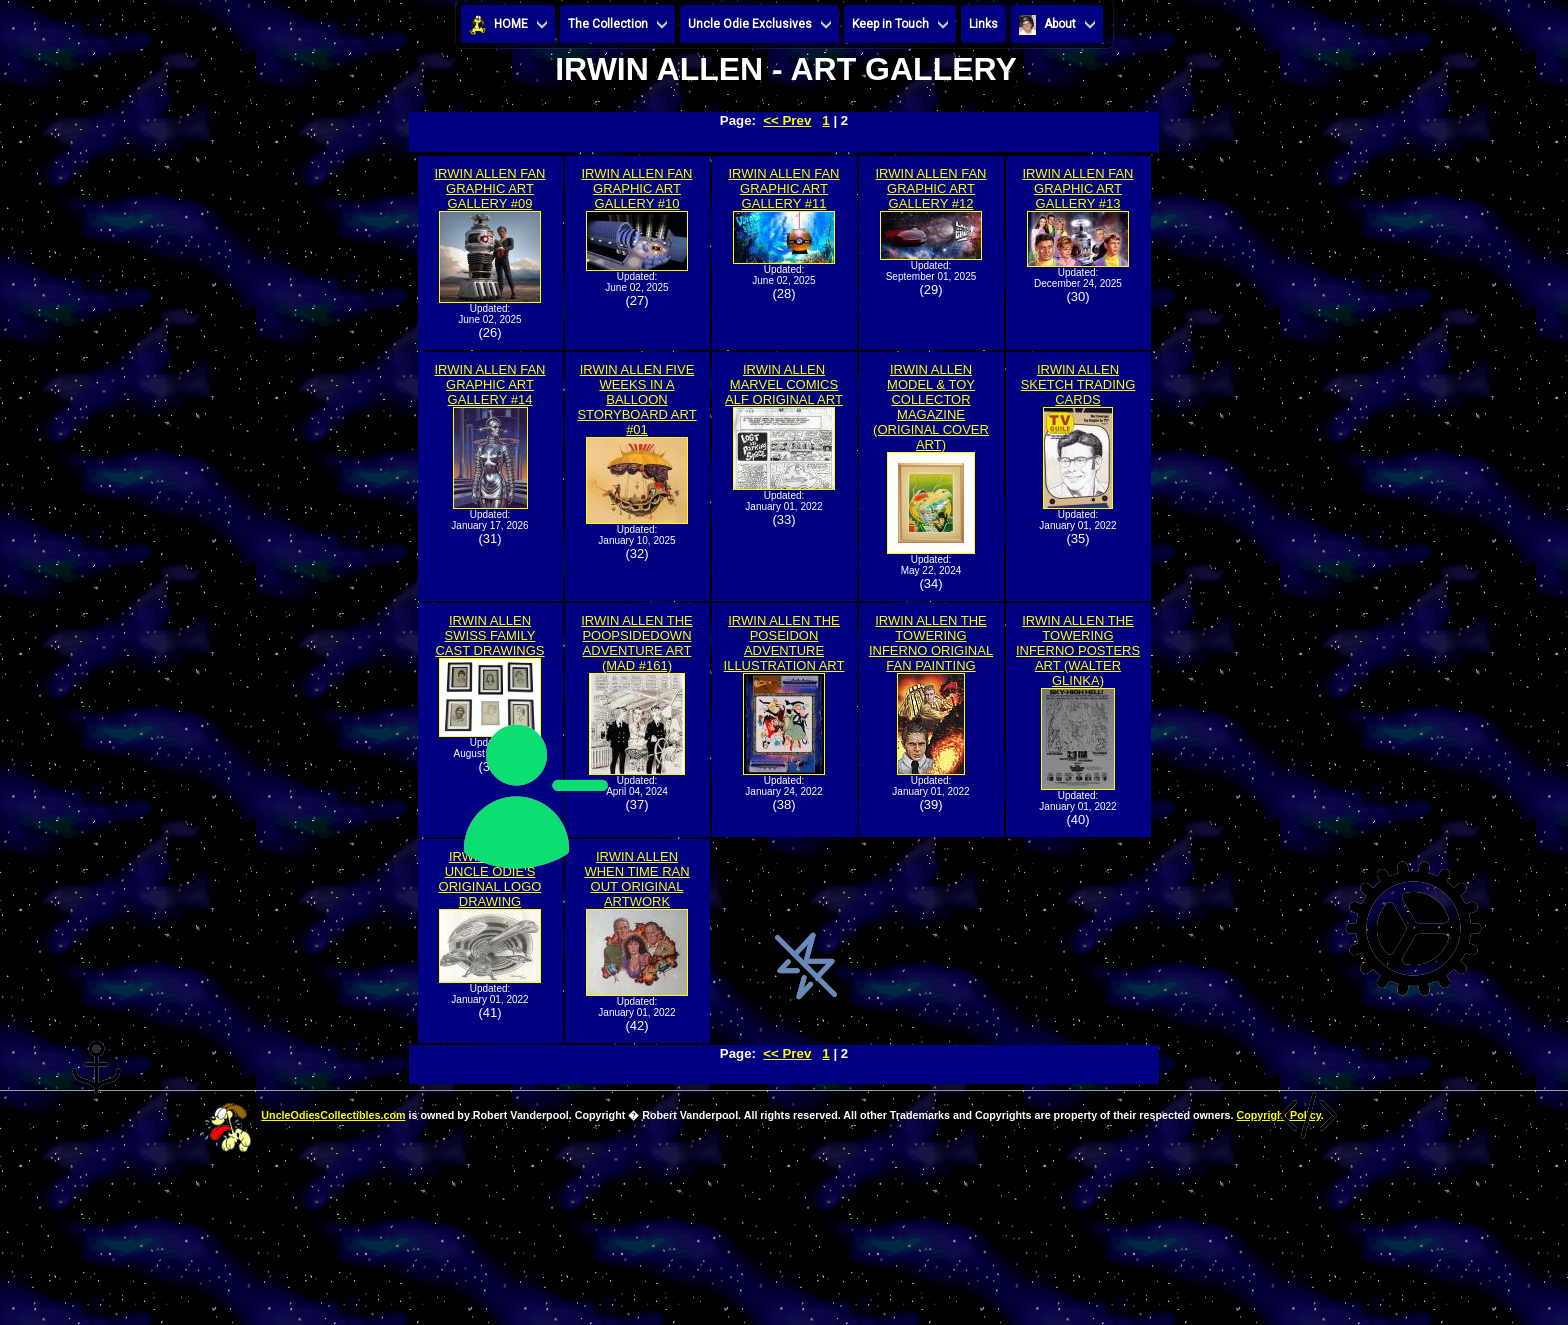  I want to click on access settings or preferences, so click(1413, 928).